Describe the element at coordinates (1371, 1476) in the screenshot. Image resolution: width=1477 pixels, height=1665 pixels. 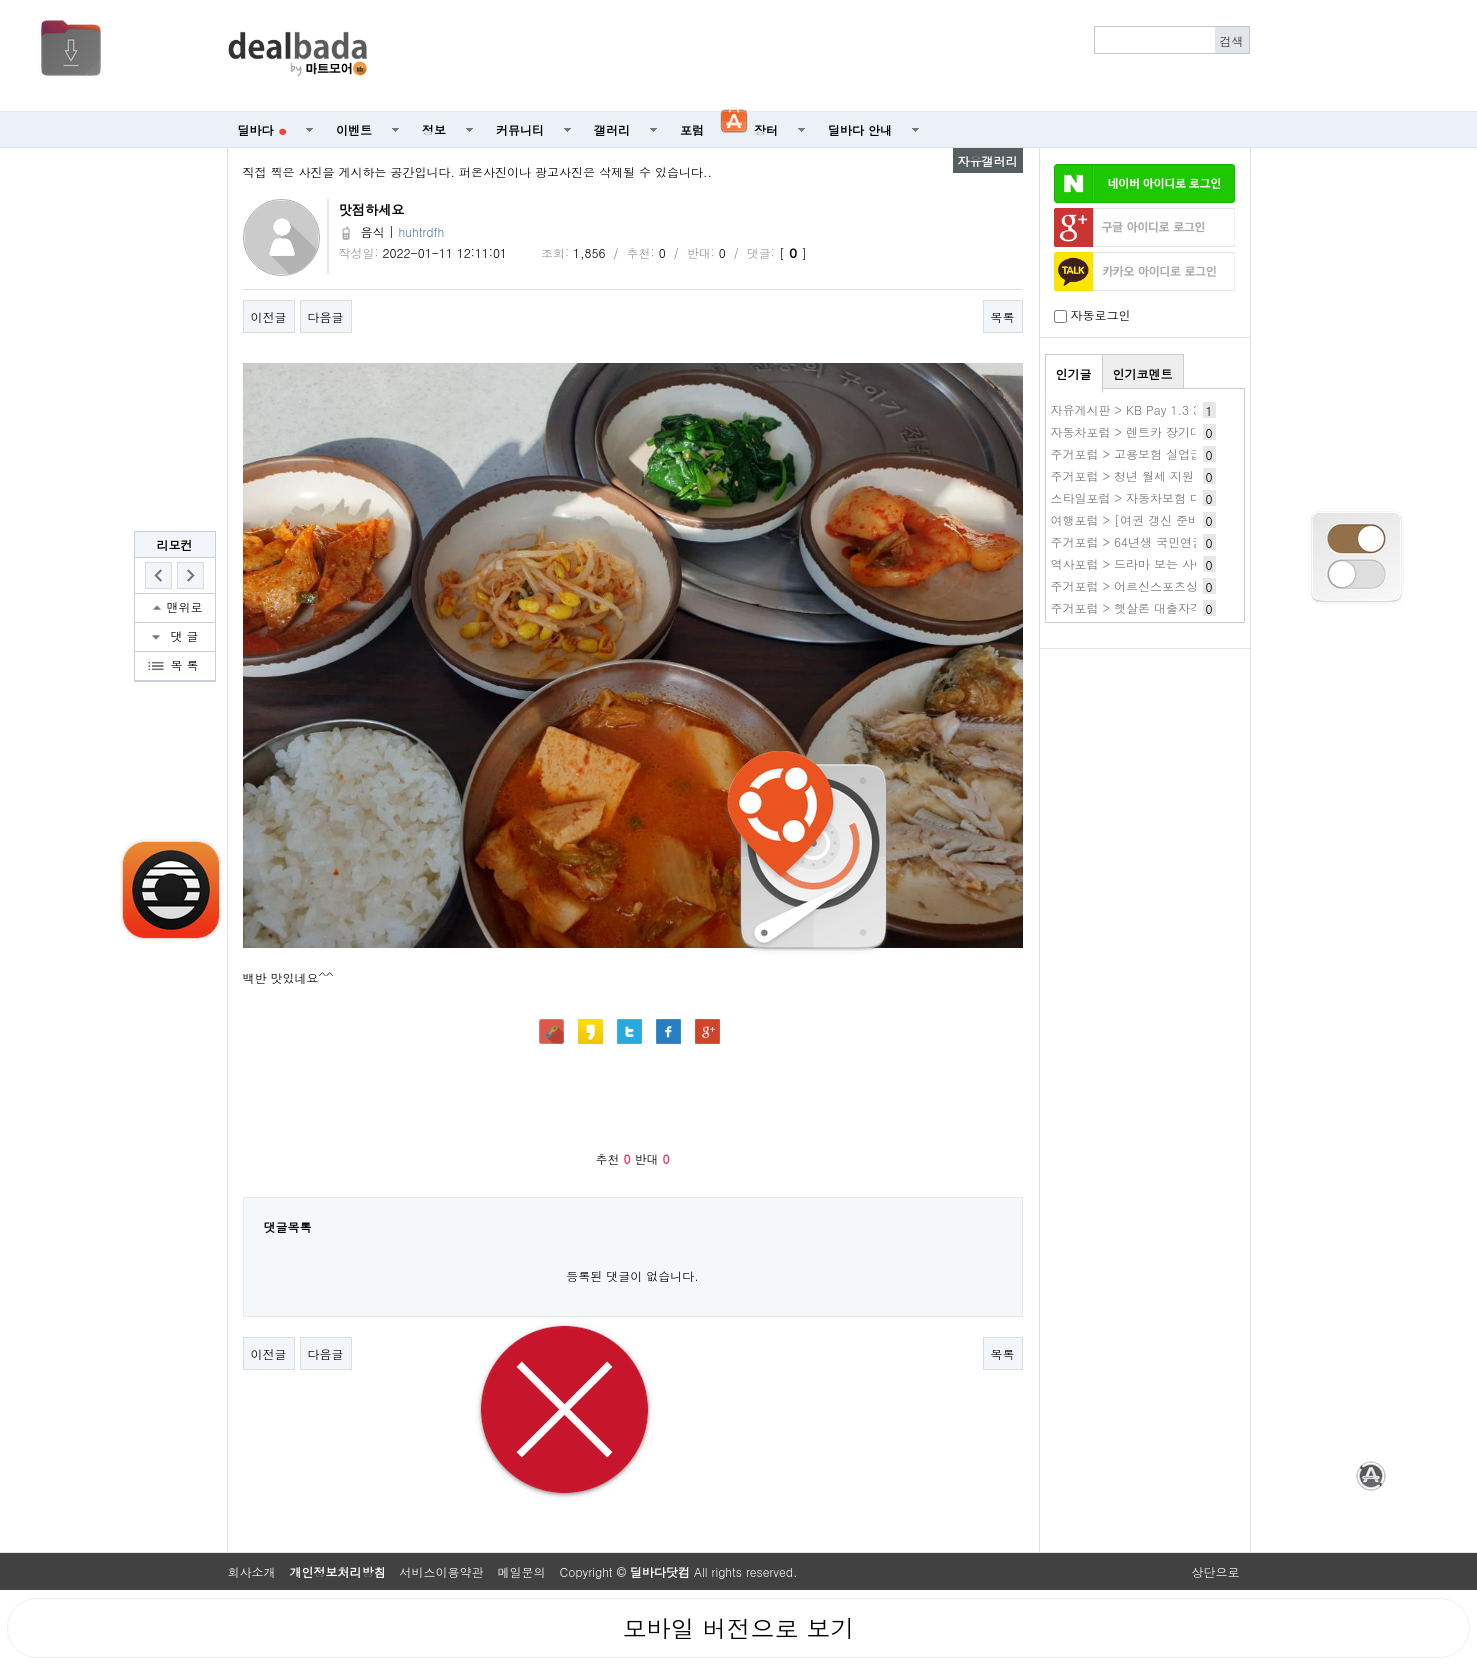
I see `open the software updater application` at that location.